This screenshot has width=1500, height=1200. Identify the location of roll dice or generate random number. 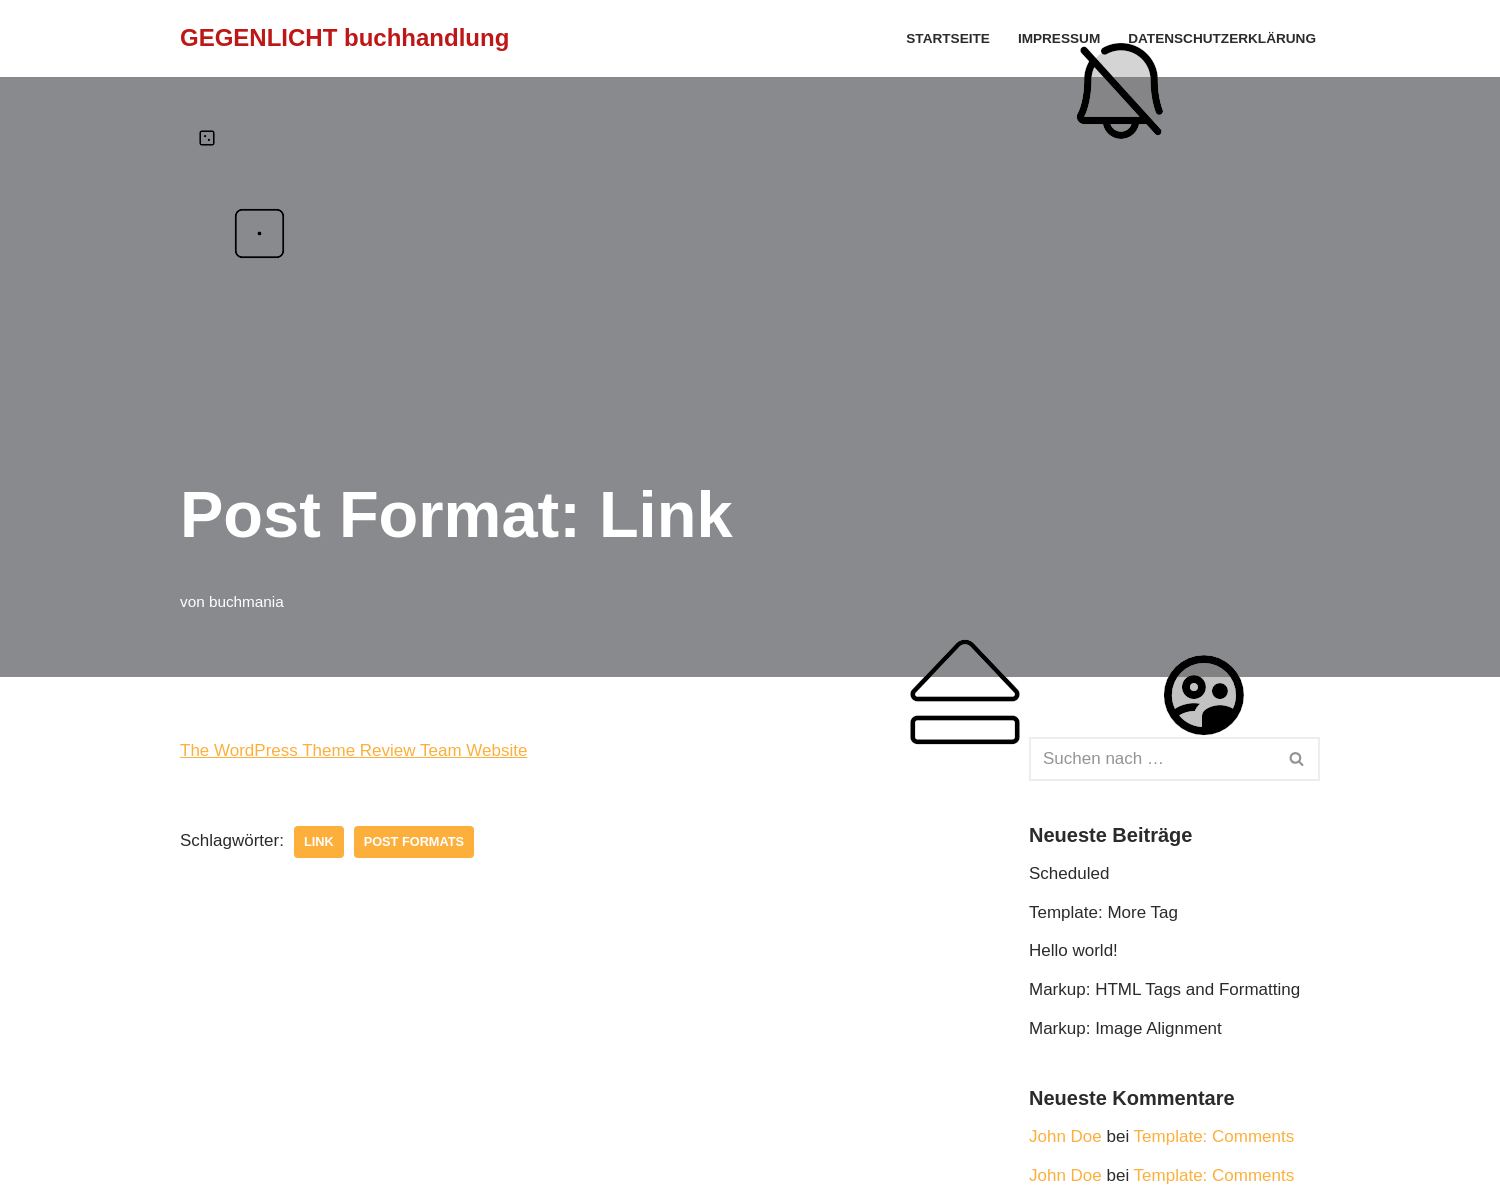
(207, 138).